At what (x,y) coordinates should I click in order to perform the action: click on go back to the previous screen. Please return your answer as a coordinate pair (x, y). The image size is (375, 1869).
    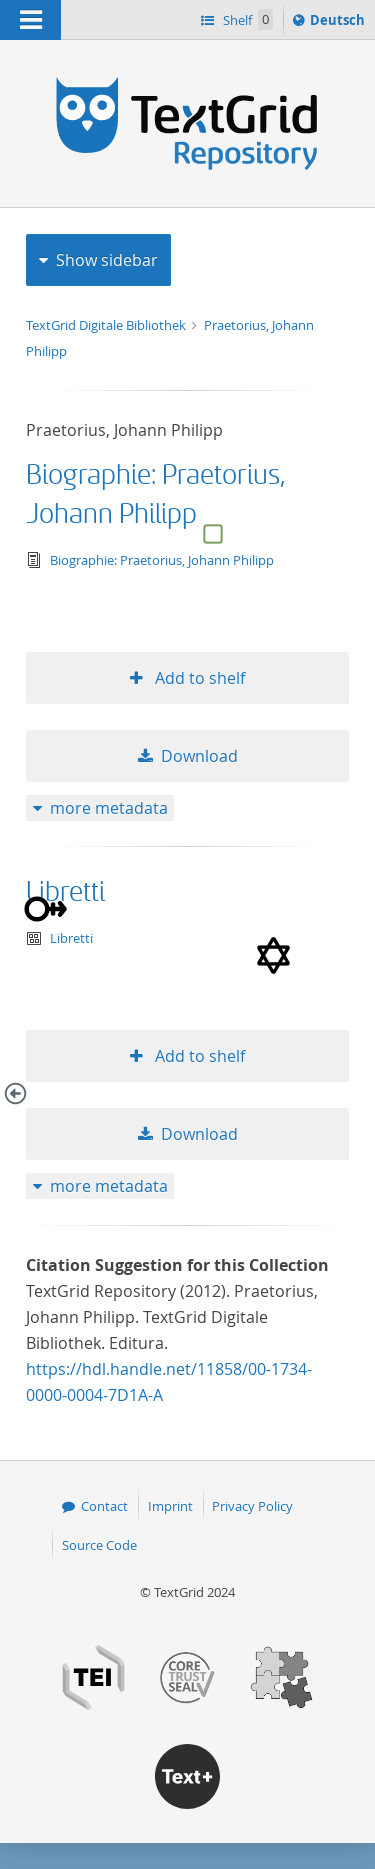
    Looking at the image, I should click on (15, 1093).